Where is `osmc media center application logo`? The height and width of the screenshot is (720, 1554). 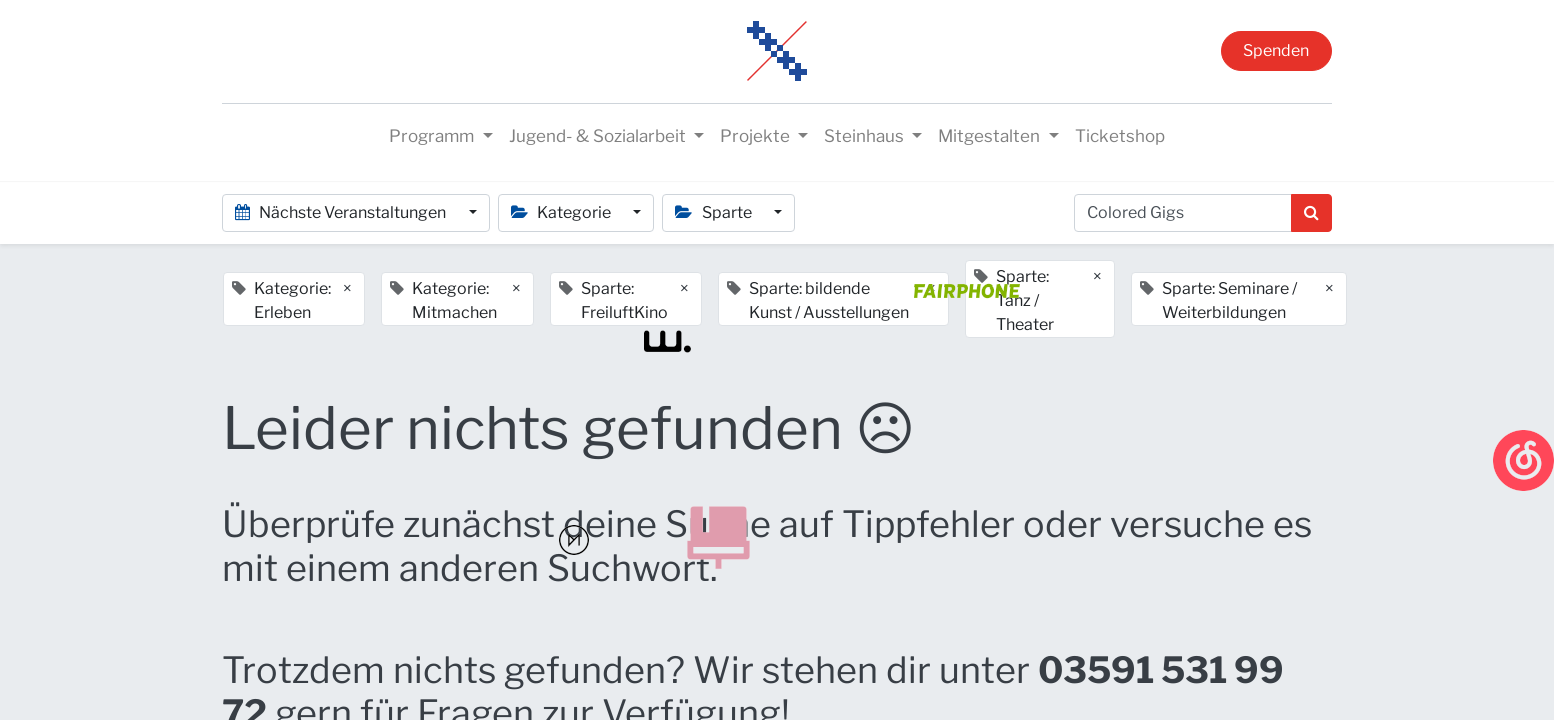 osmc media center application logo is located at coordinates (574, 540).